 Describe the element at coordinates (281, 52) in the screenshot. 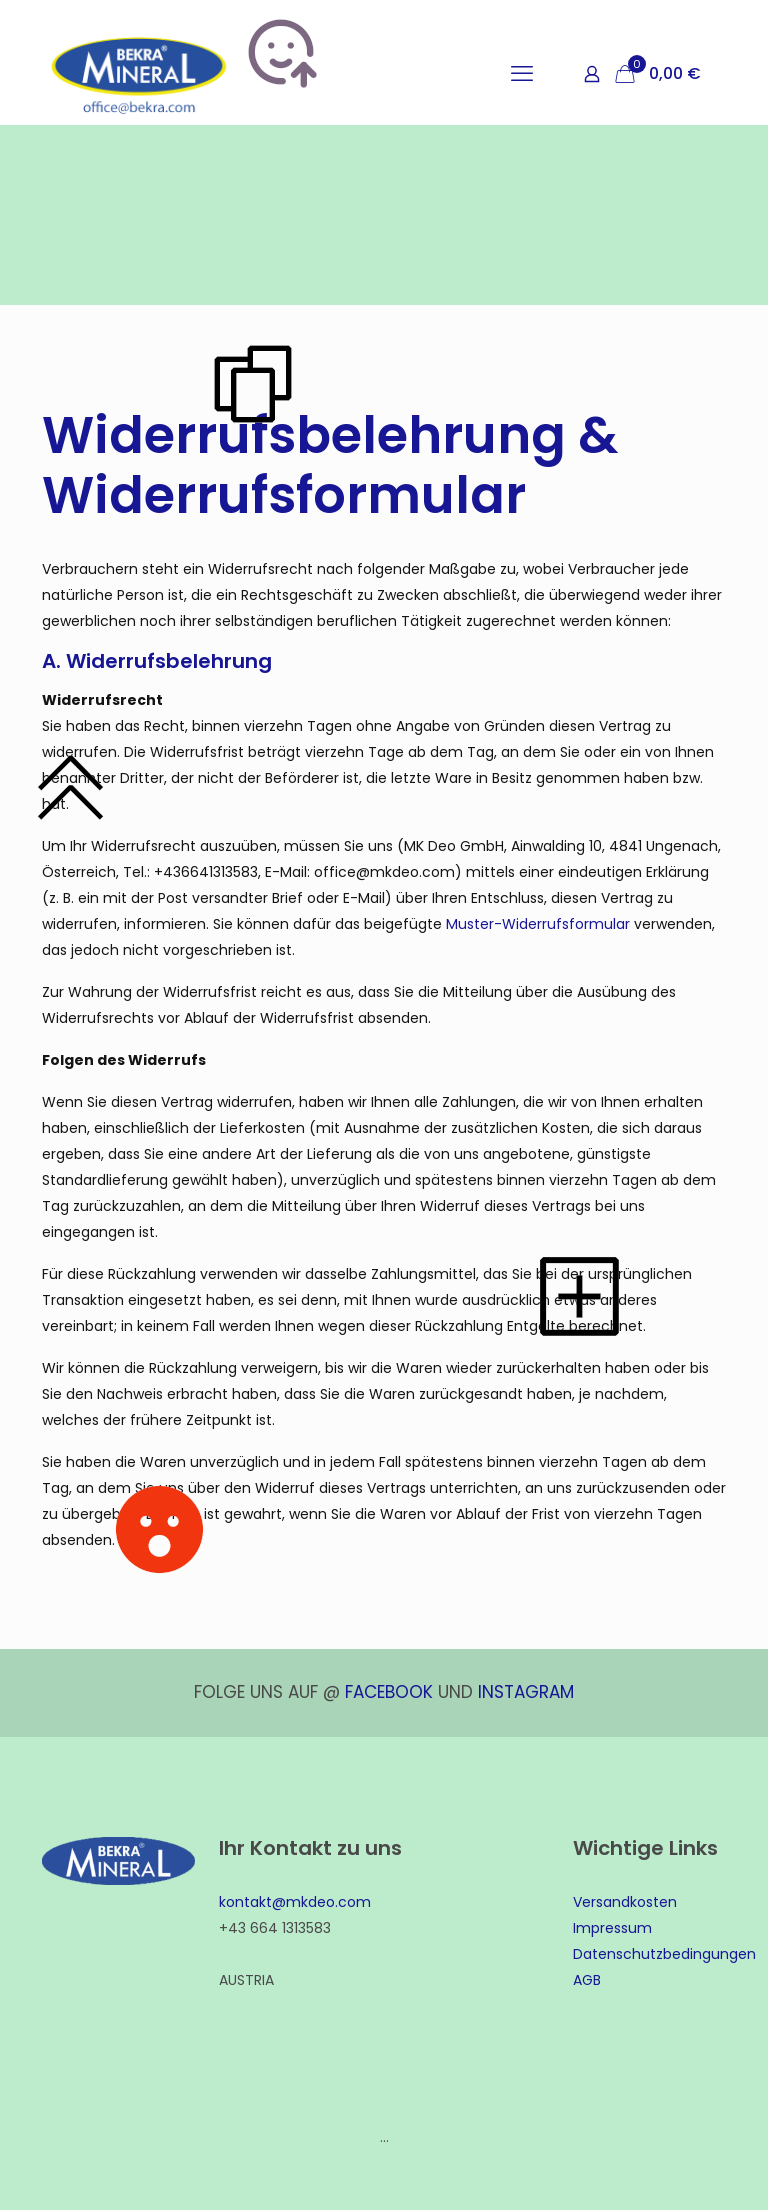

I see `improve mood or increase happiness level` at that location.